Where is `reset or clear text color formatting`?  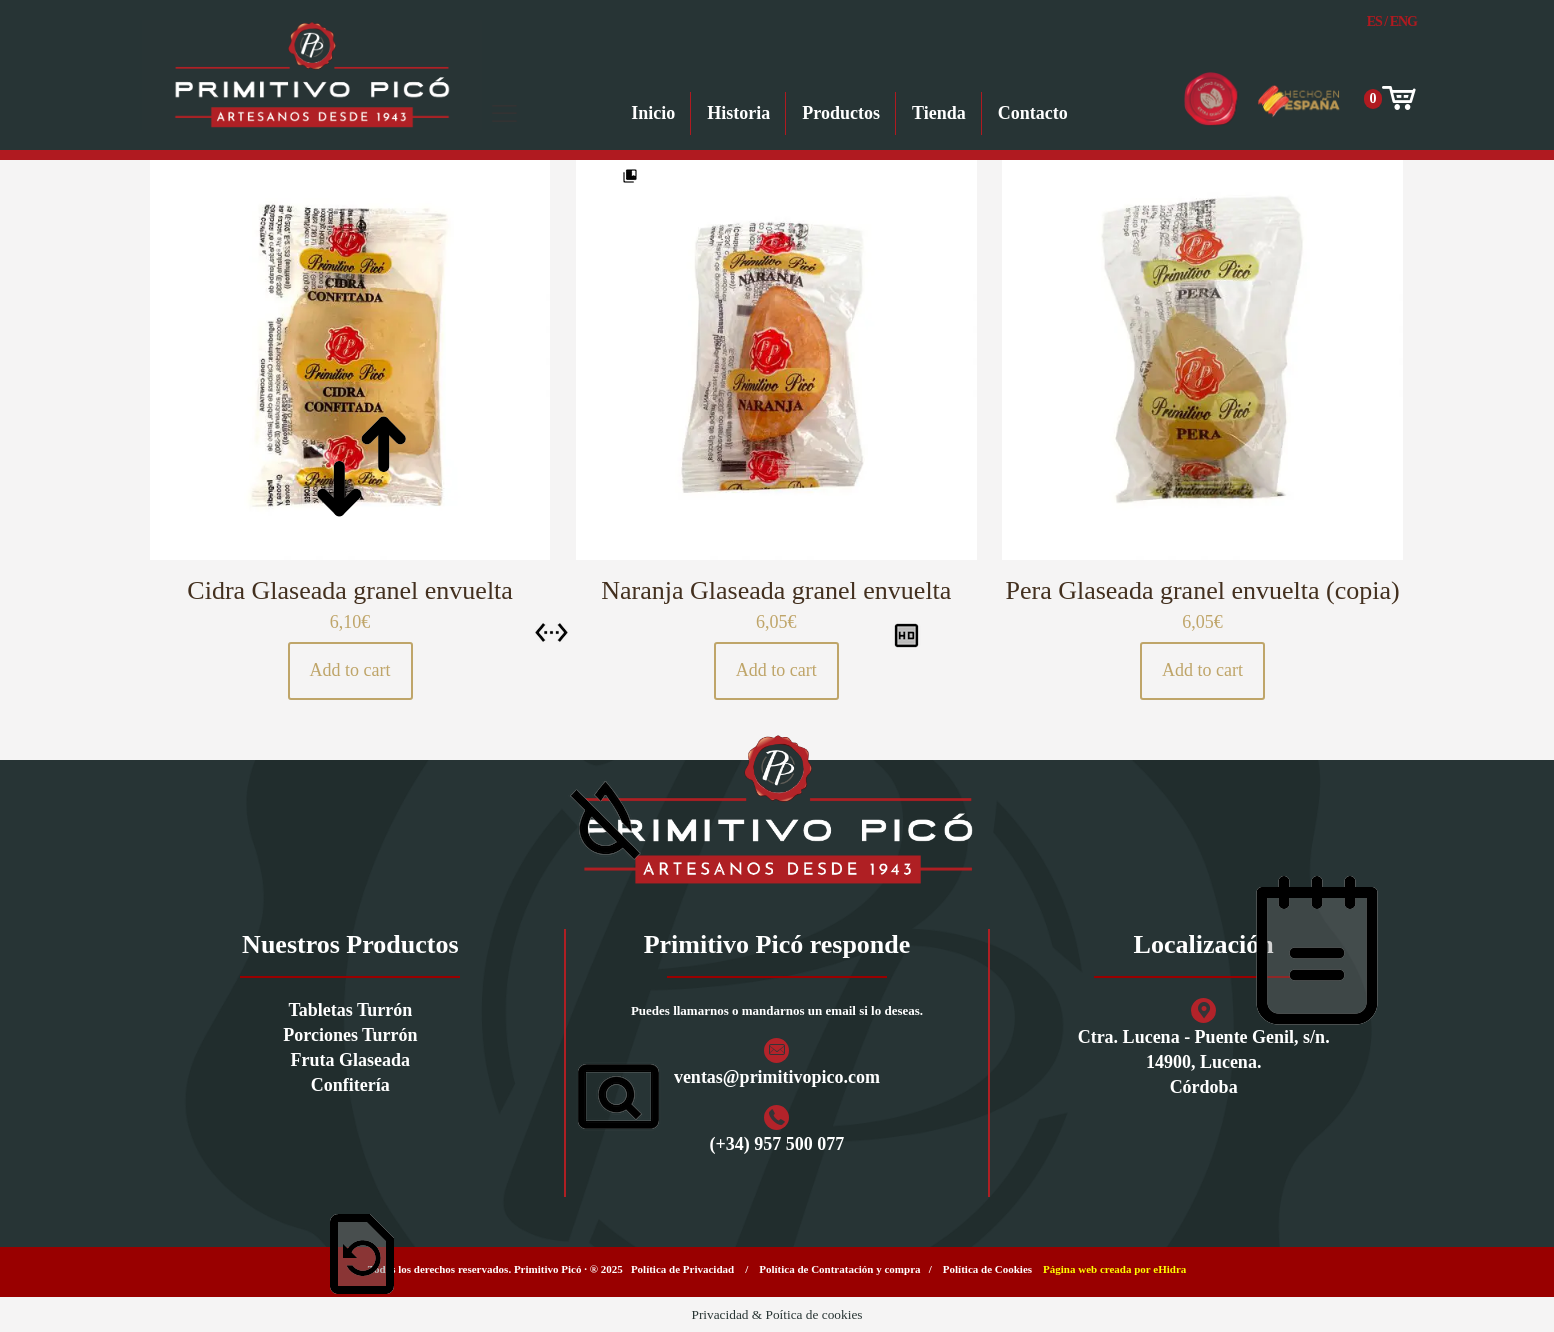
reset or clear text color formatting is located at coordinates (605, 819).